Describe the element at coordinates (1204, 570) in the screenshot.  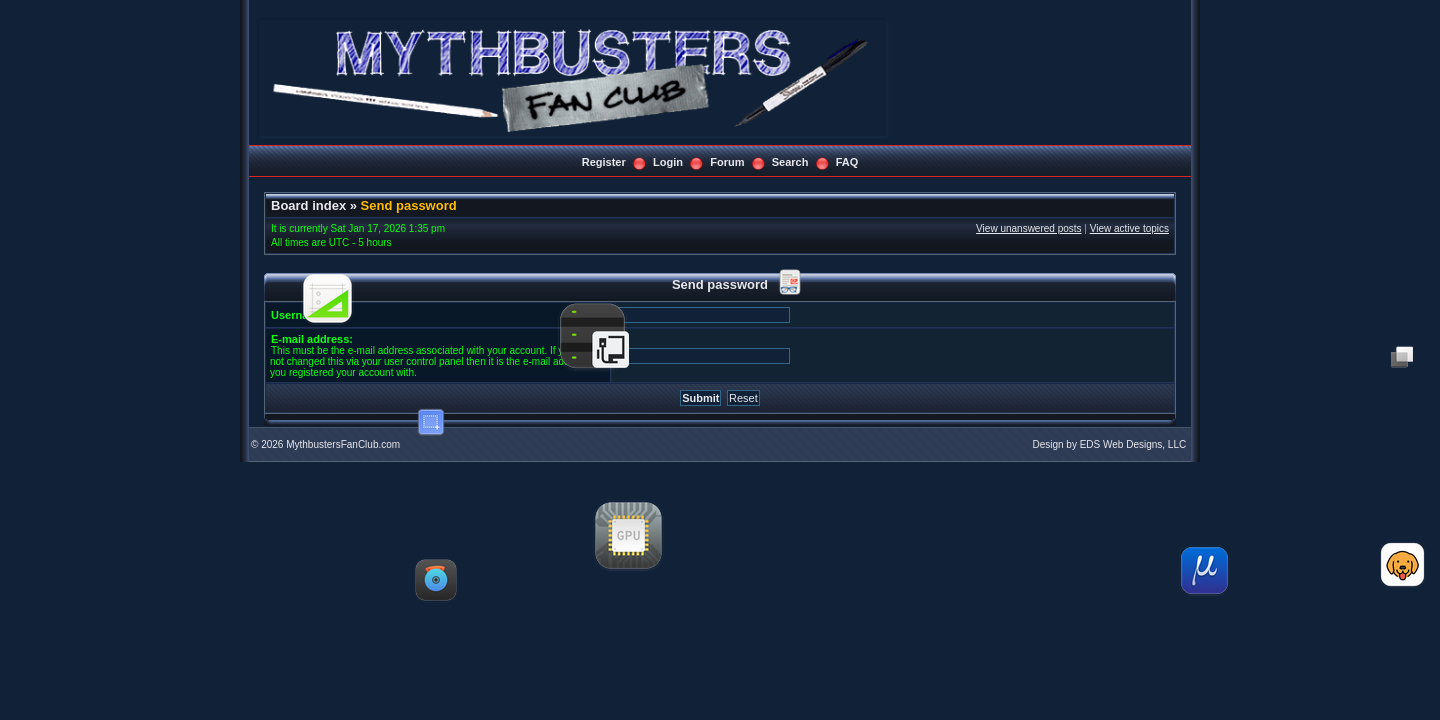
I see `open the Micro app` at that location.